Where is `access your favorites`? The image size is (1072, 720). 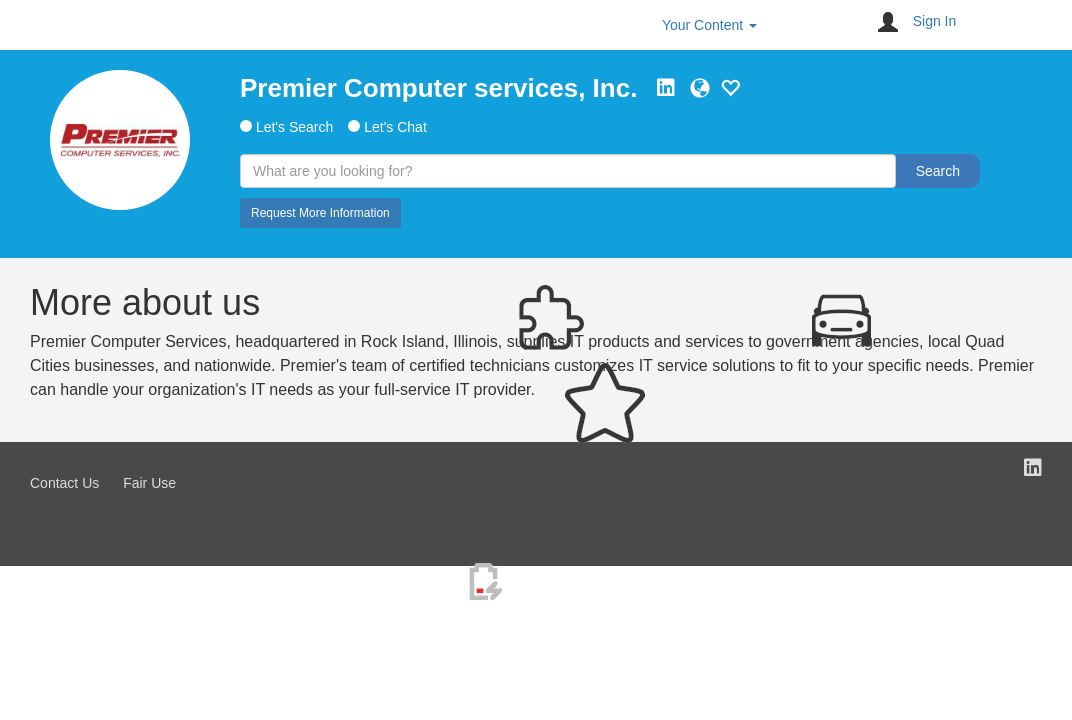 access your favorites is located at coordinates (605, 403).